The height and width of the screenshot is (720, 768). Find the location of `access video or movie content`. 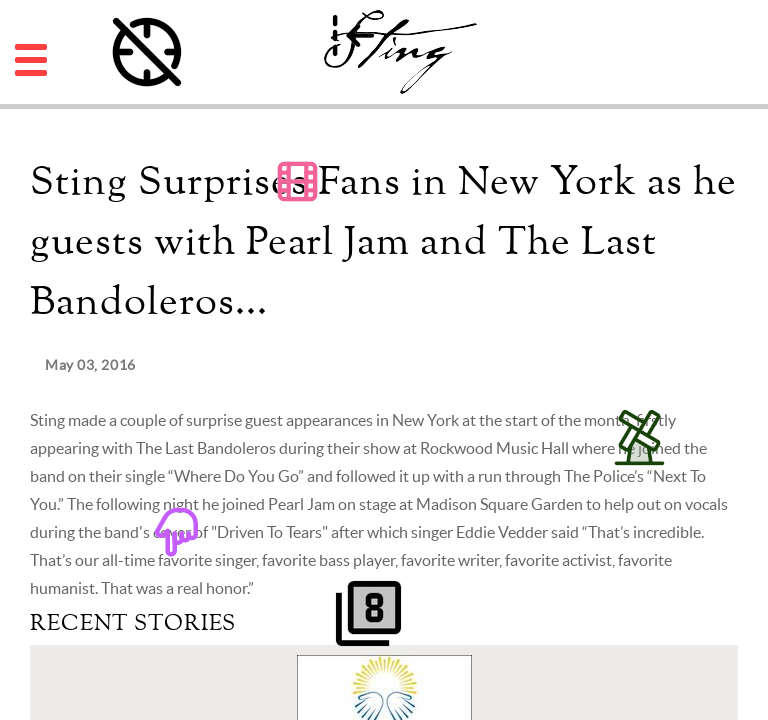

access video or movie content is located at coordinates (297, 181).